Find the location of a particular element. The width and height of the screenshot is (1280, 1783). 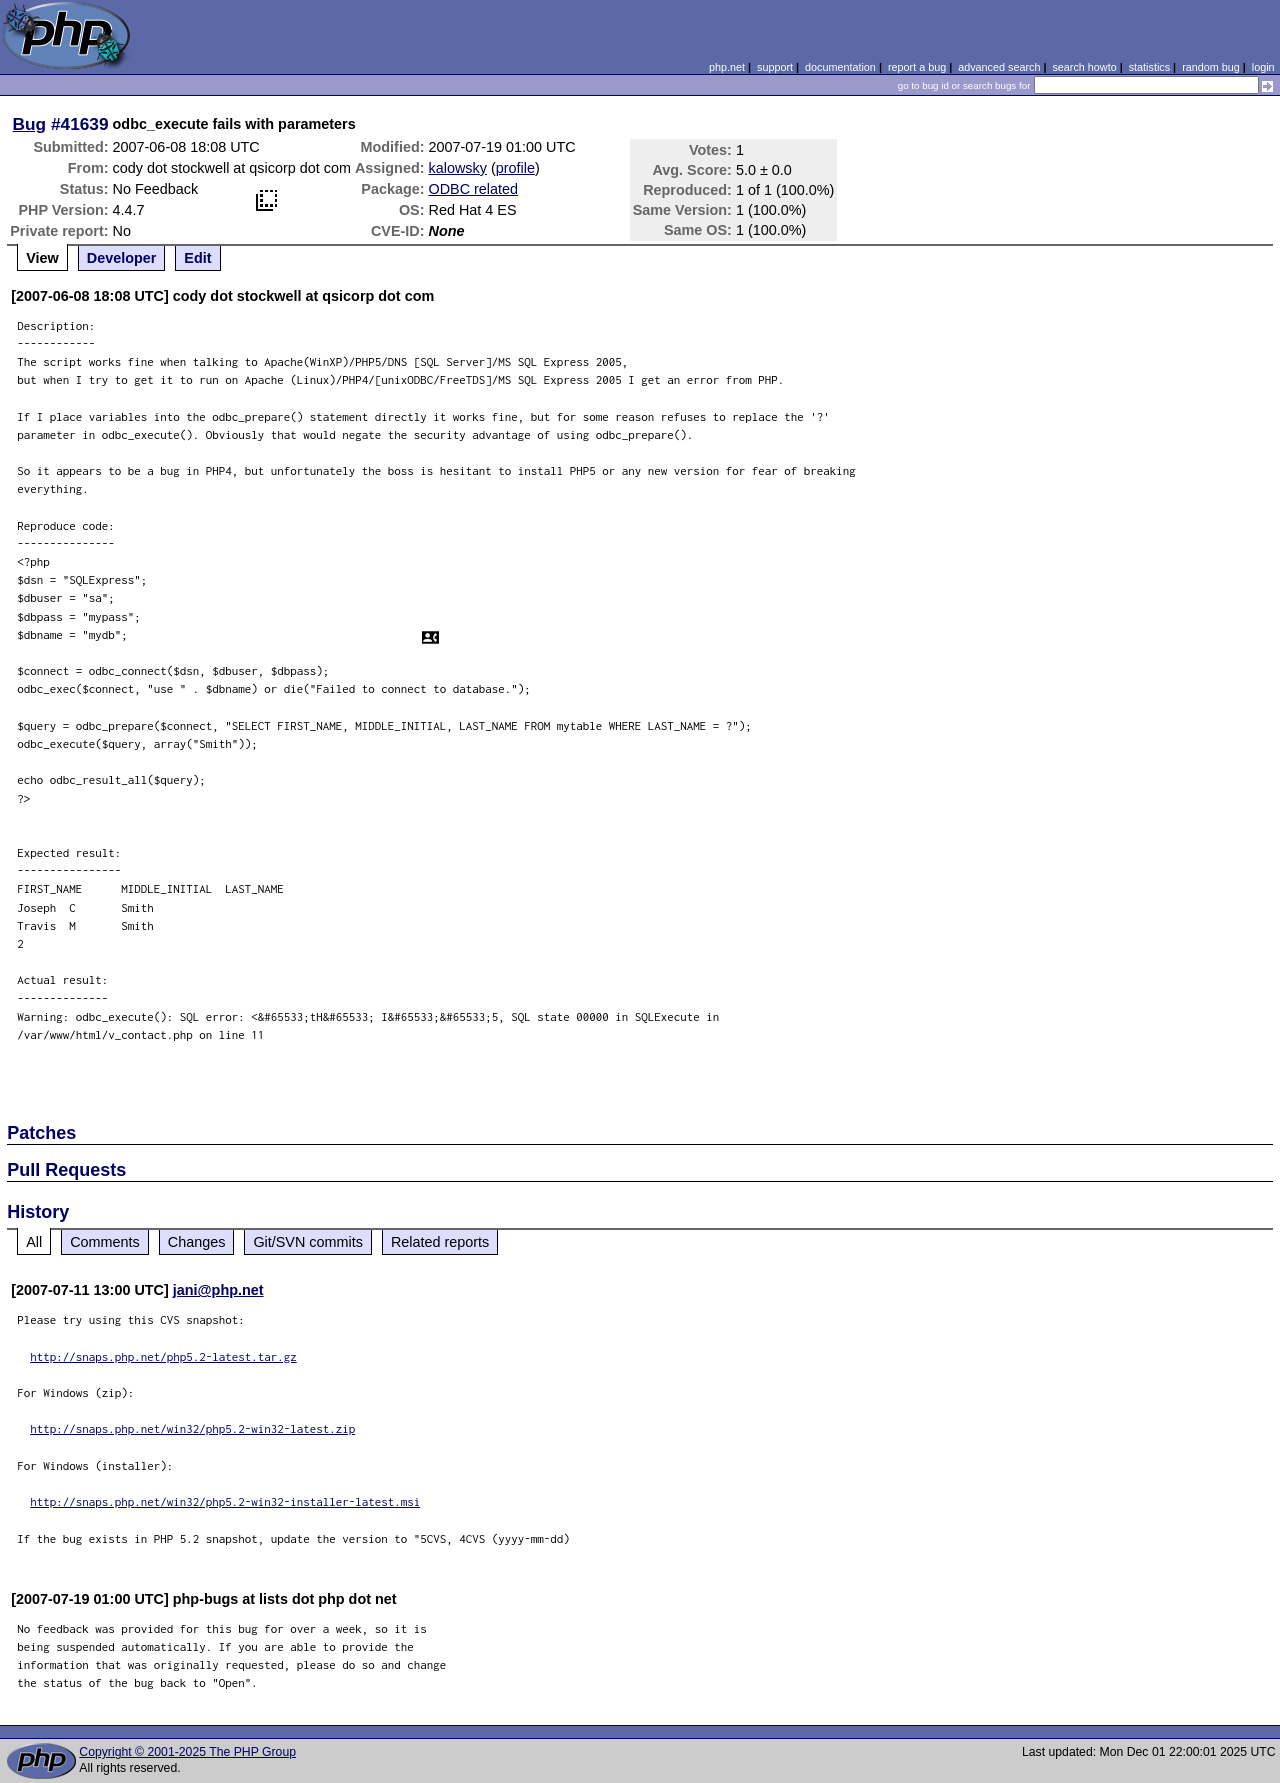

send element to back of layer stack is located at coordinates (266, 200).